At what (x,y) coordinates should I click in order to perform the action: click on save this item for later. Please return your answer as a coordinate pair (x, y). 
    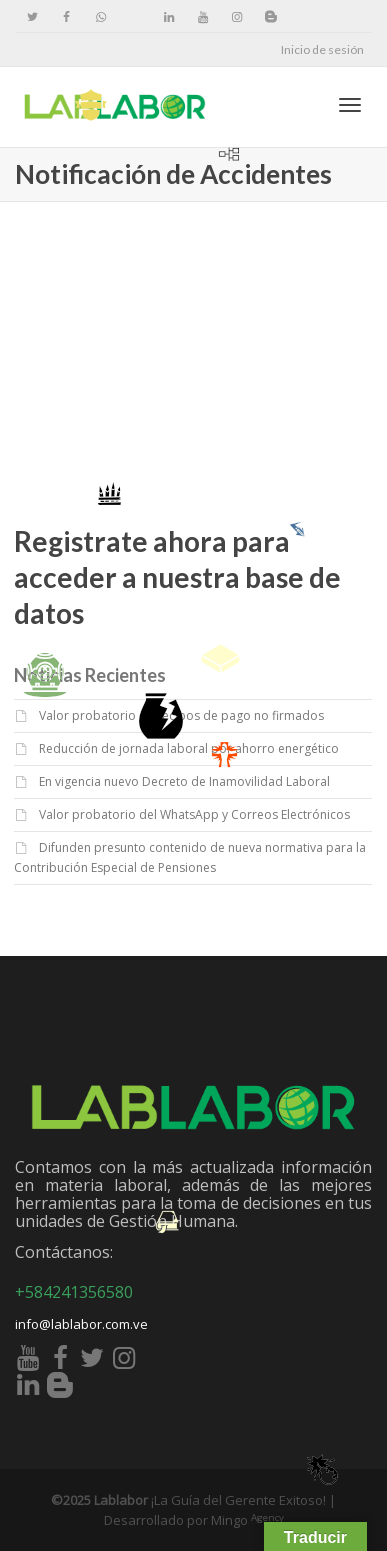
    Looking at the image, I should click on (167, 1222).